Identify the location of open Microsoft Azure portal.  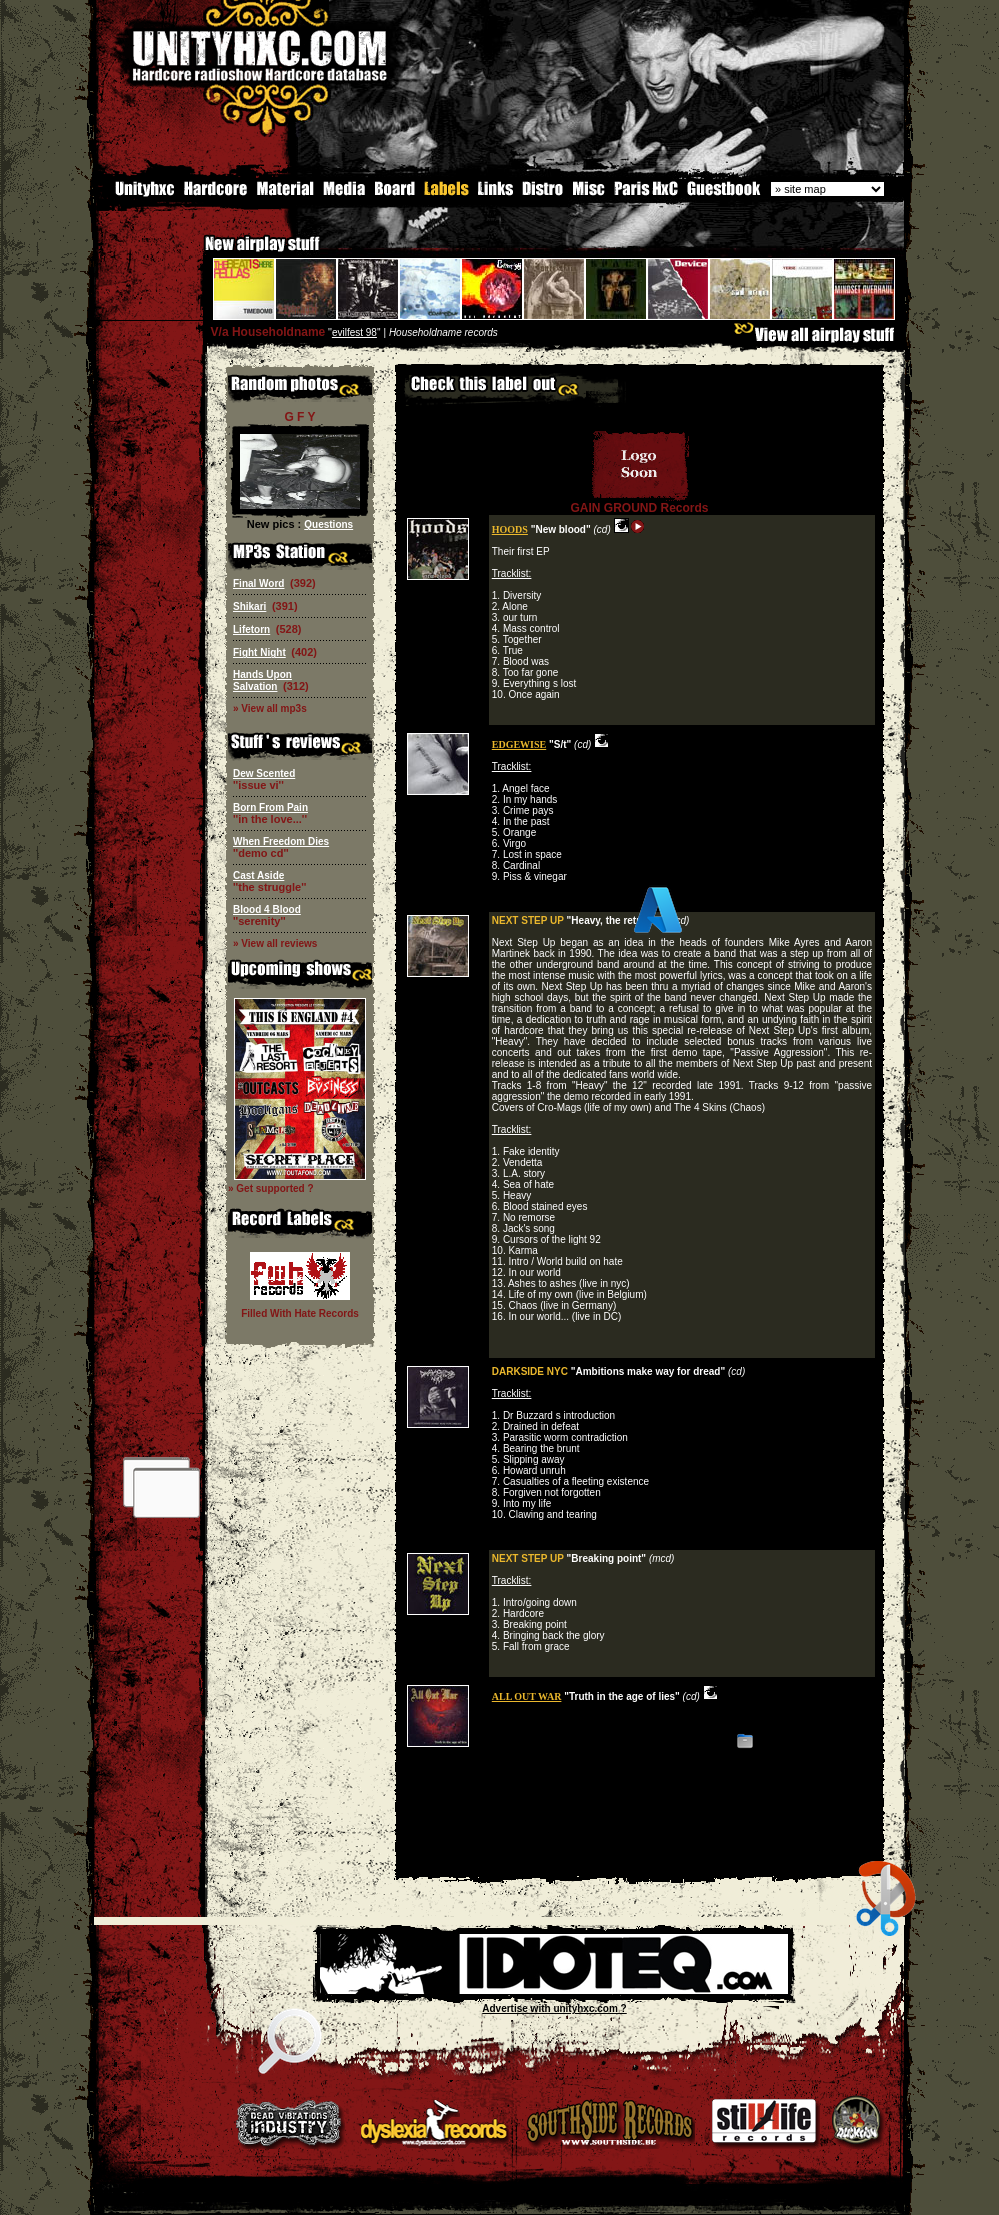
(658, 910).